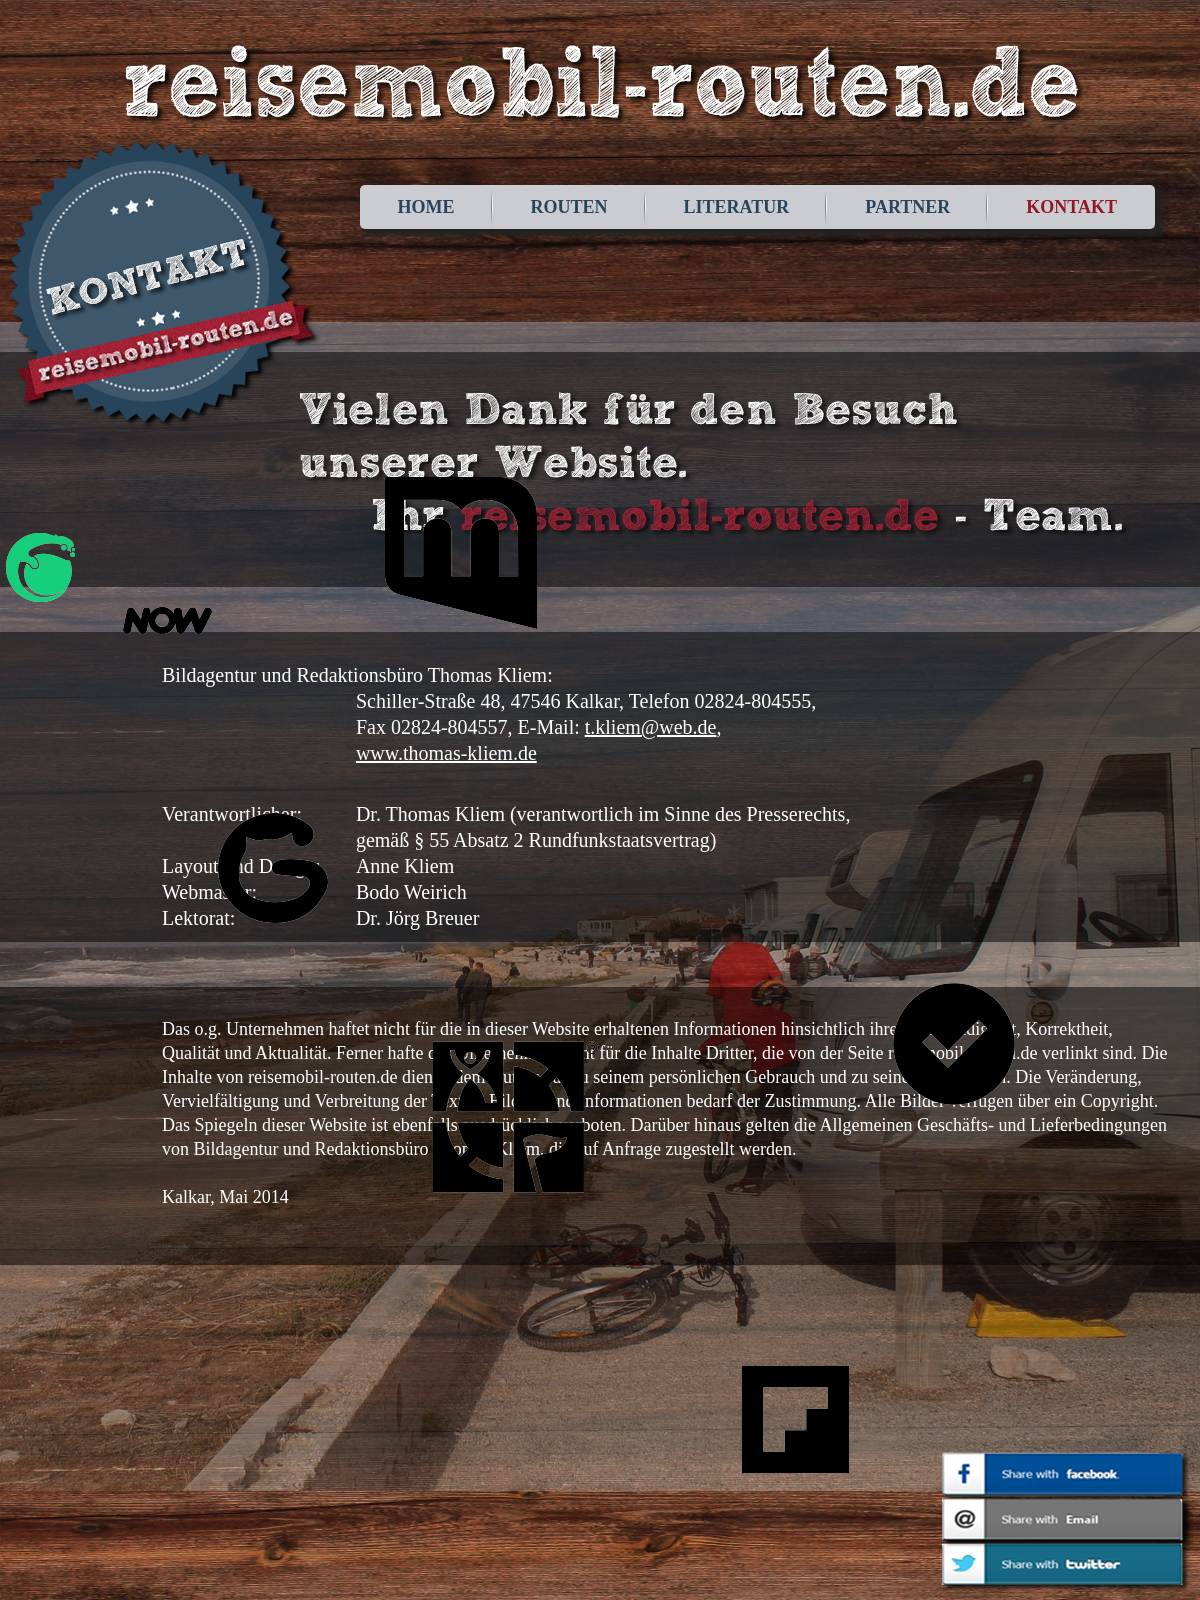 The height and width of the screenshot is (1600, 1200). I want to click on mail.com email service logo, so click(461, 553).